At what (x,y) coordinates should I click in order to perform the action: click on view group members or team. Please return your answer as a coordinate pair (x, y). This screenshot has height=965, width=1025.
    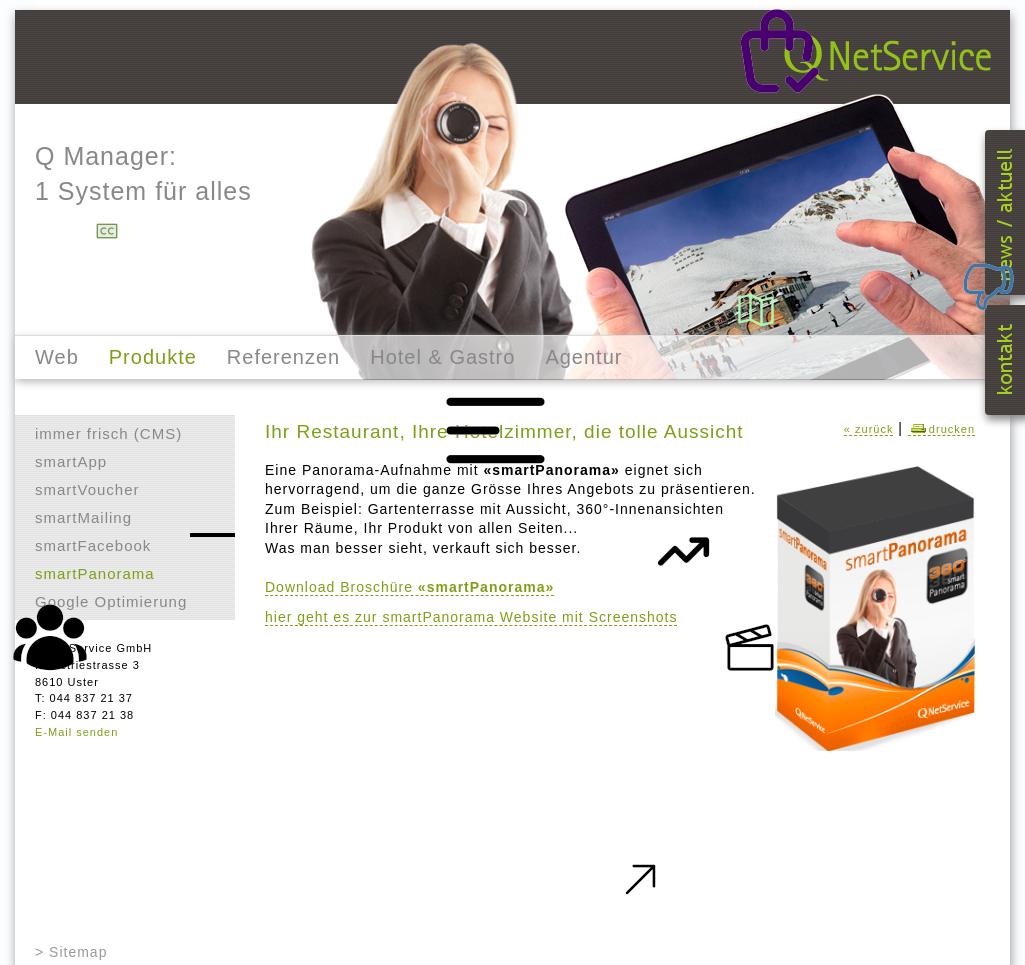
    Looking at the image, I should click on (50, 636).